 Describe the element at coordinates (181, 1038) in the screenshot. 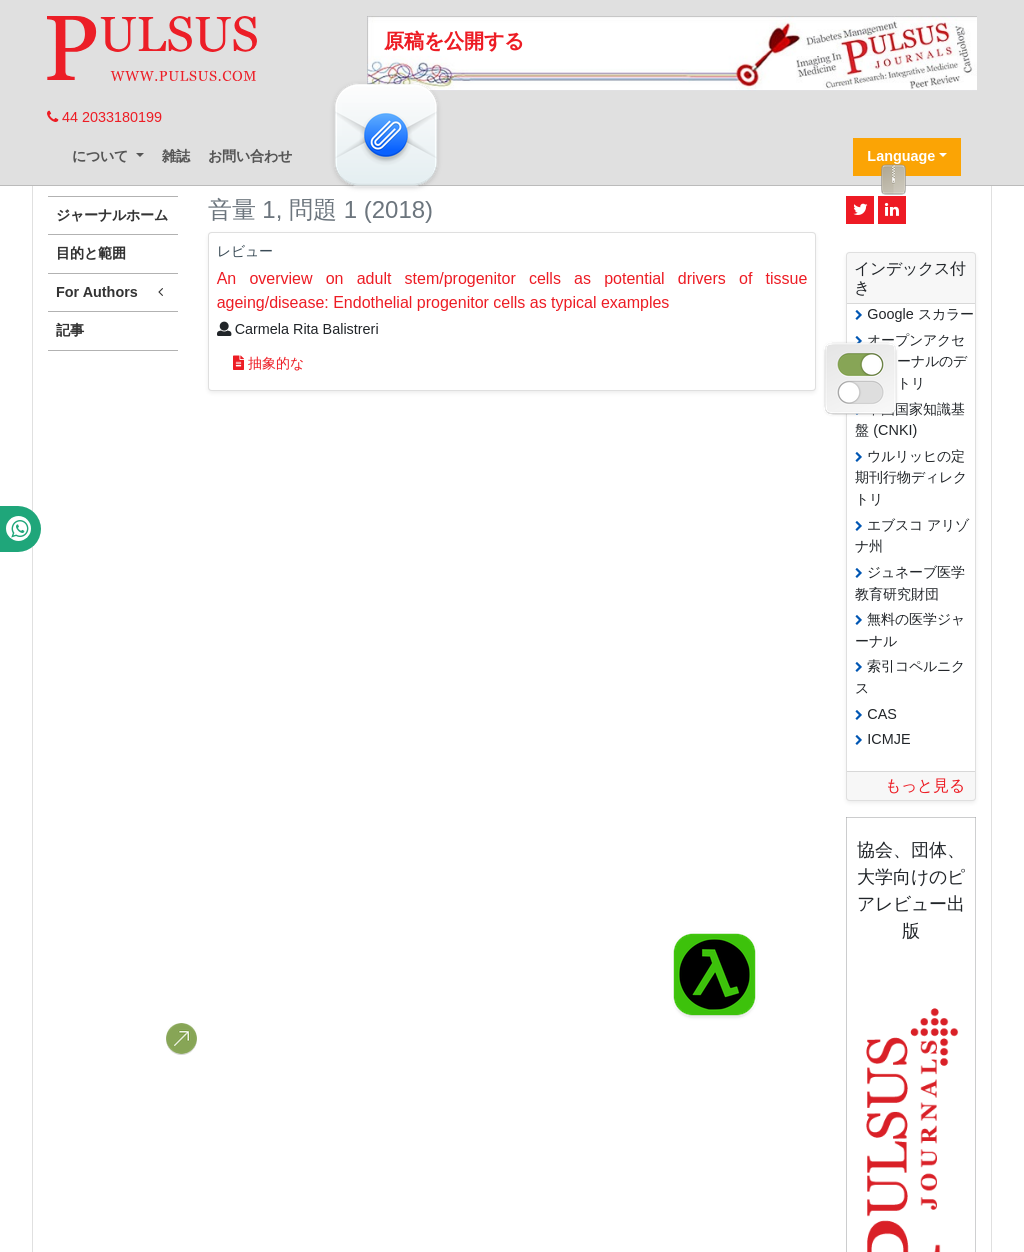

I see `indicates a symbolic link or shortcut to another file` at that location.